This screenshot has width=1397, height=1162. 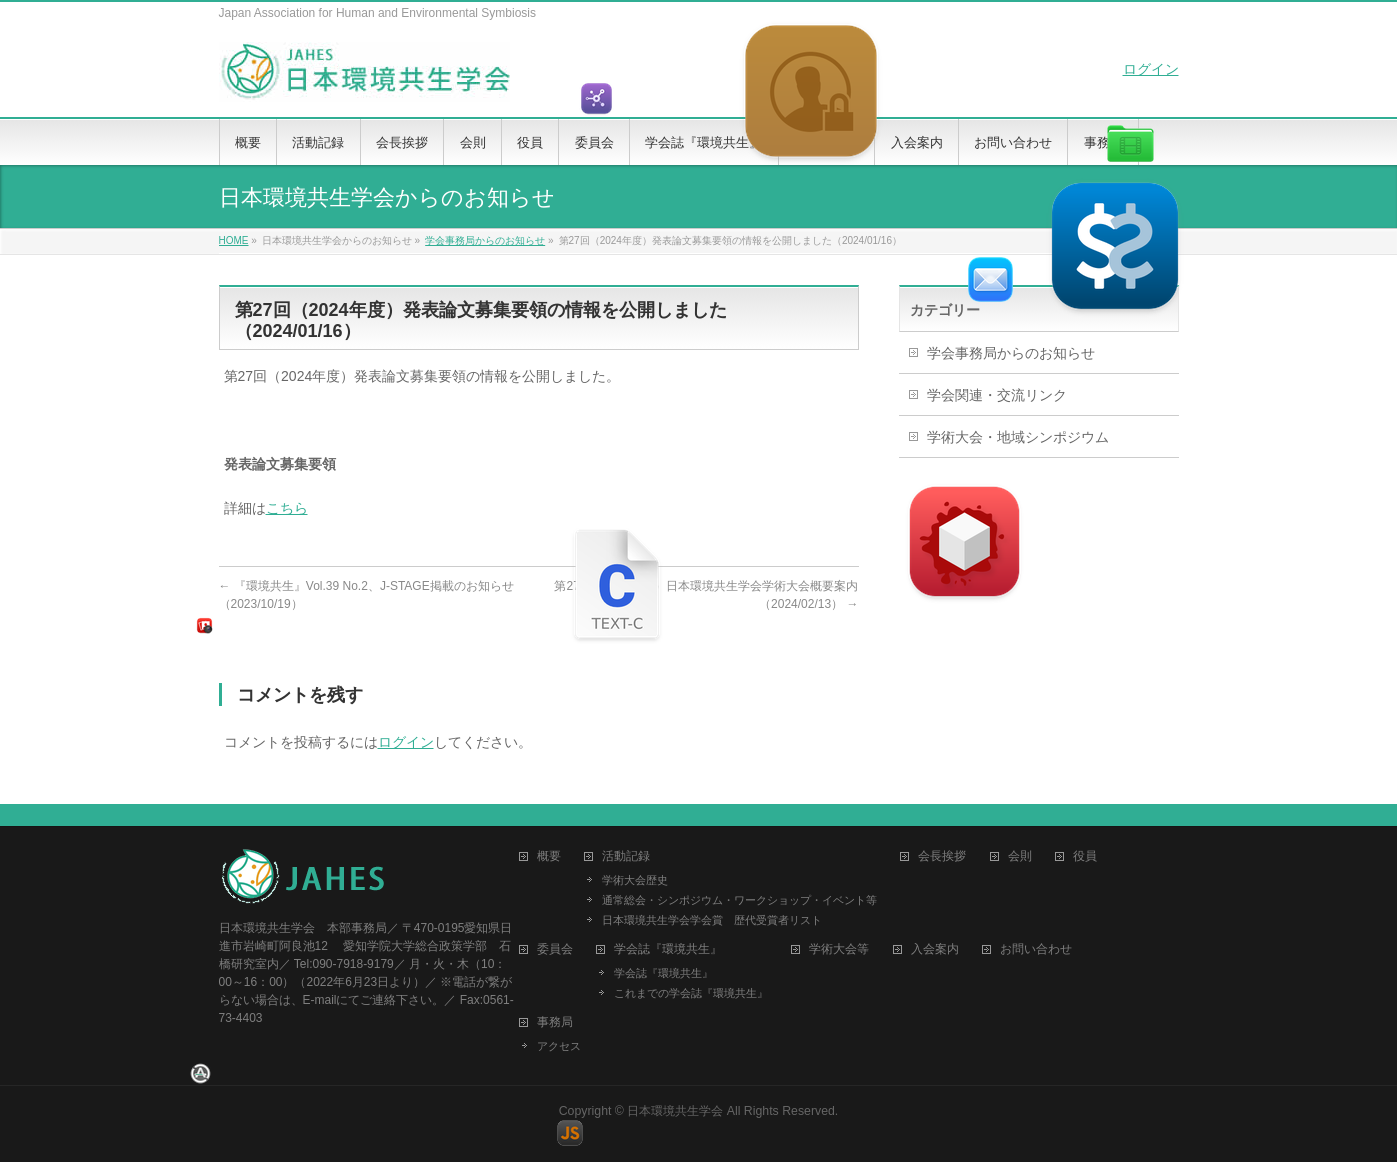 What do you see at coordinates (204, 625) in the screenshot?
I see `open cheese webcam app` at bounding box center [204, 625].